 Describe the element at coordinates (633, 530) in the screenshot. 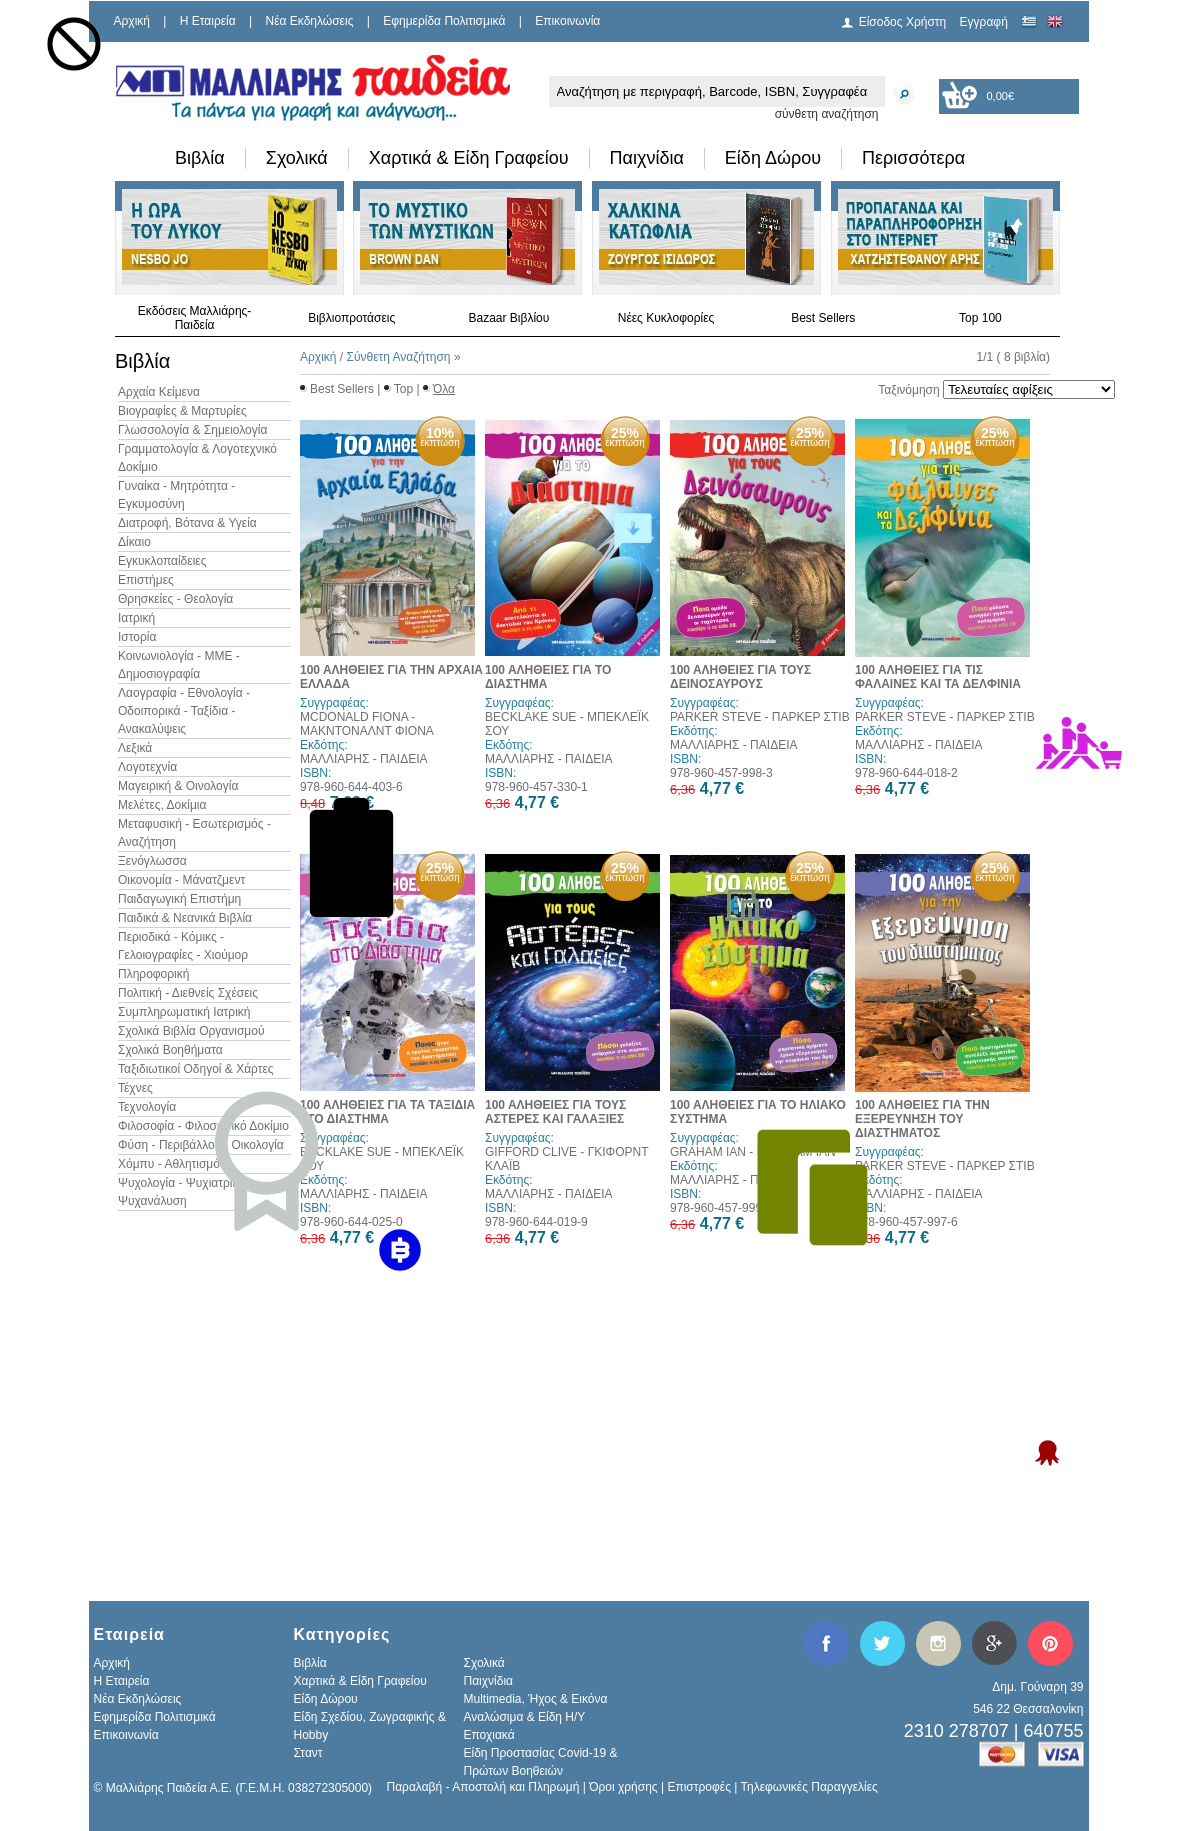

I see `download chat history` at that location.